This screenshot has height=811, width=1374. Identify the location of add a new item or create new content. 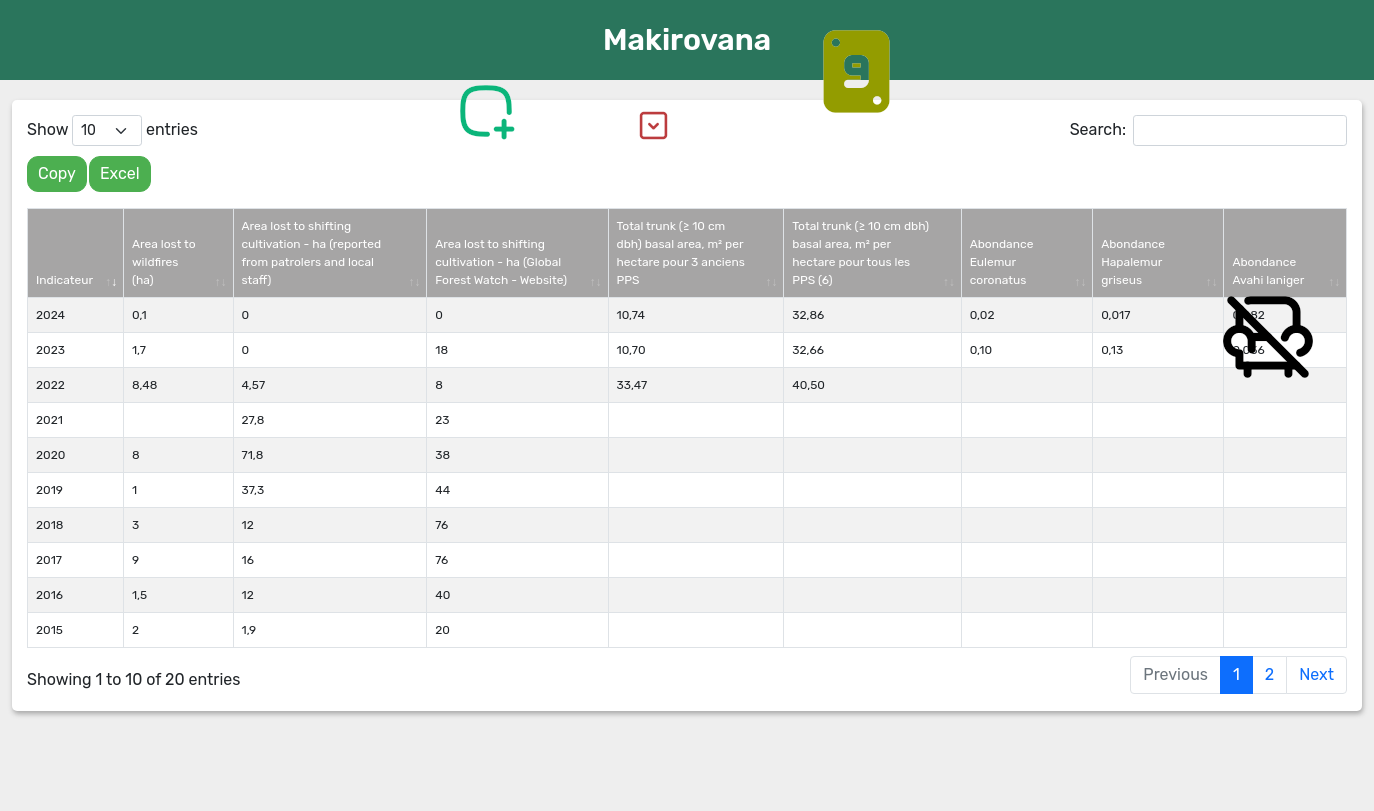
(486, 111).